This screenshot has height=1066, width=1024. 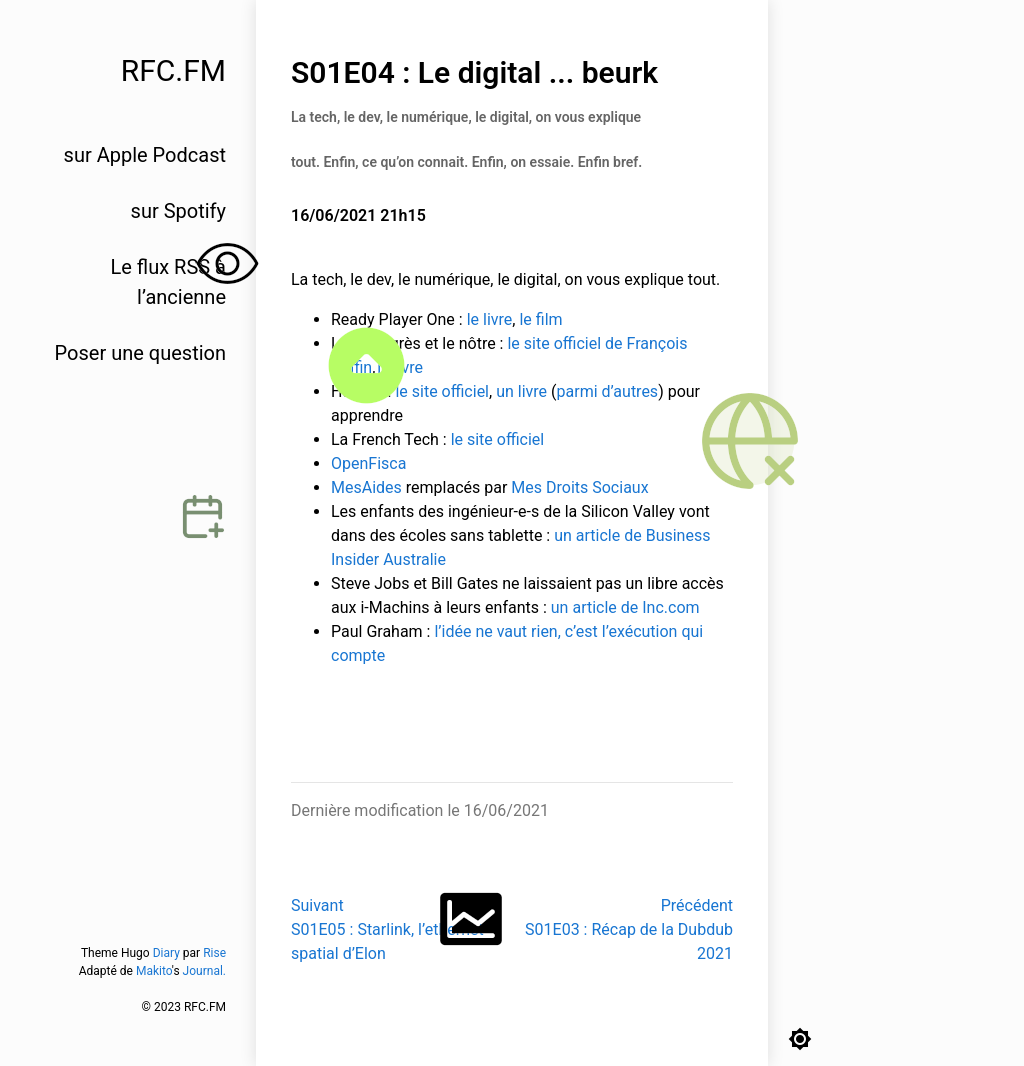 What do you see at coordinates (366, 365) in the screenshot?
I see `scroll to top of page` at bounding box center [366, 365].